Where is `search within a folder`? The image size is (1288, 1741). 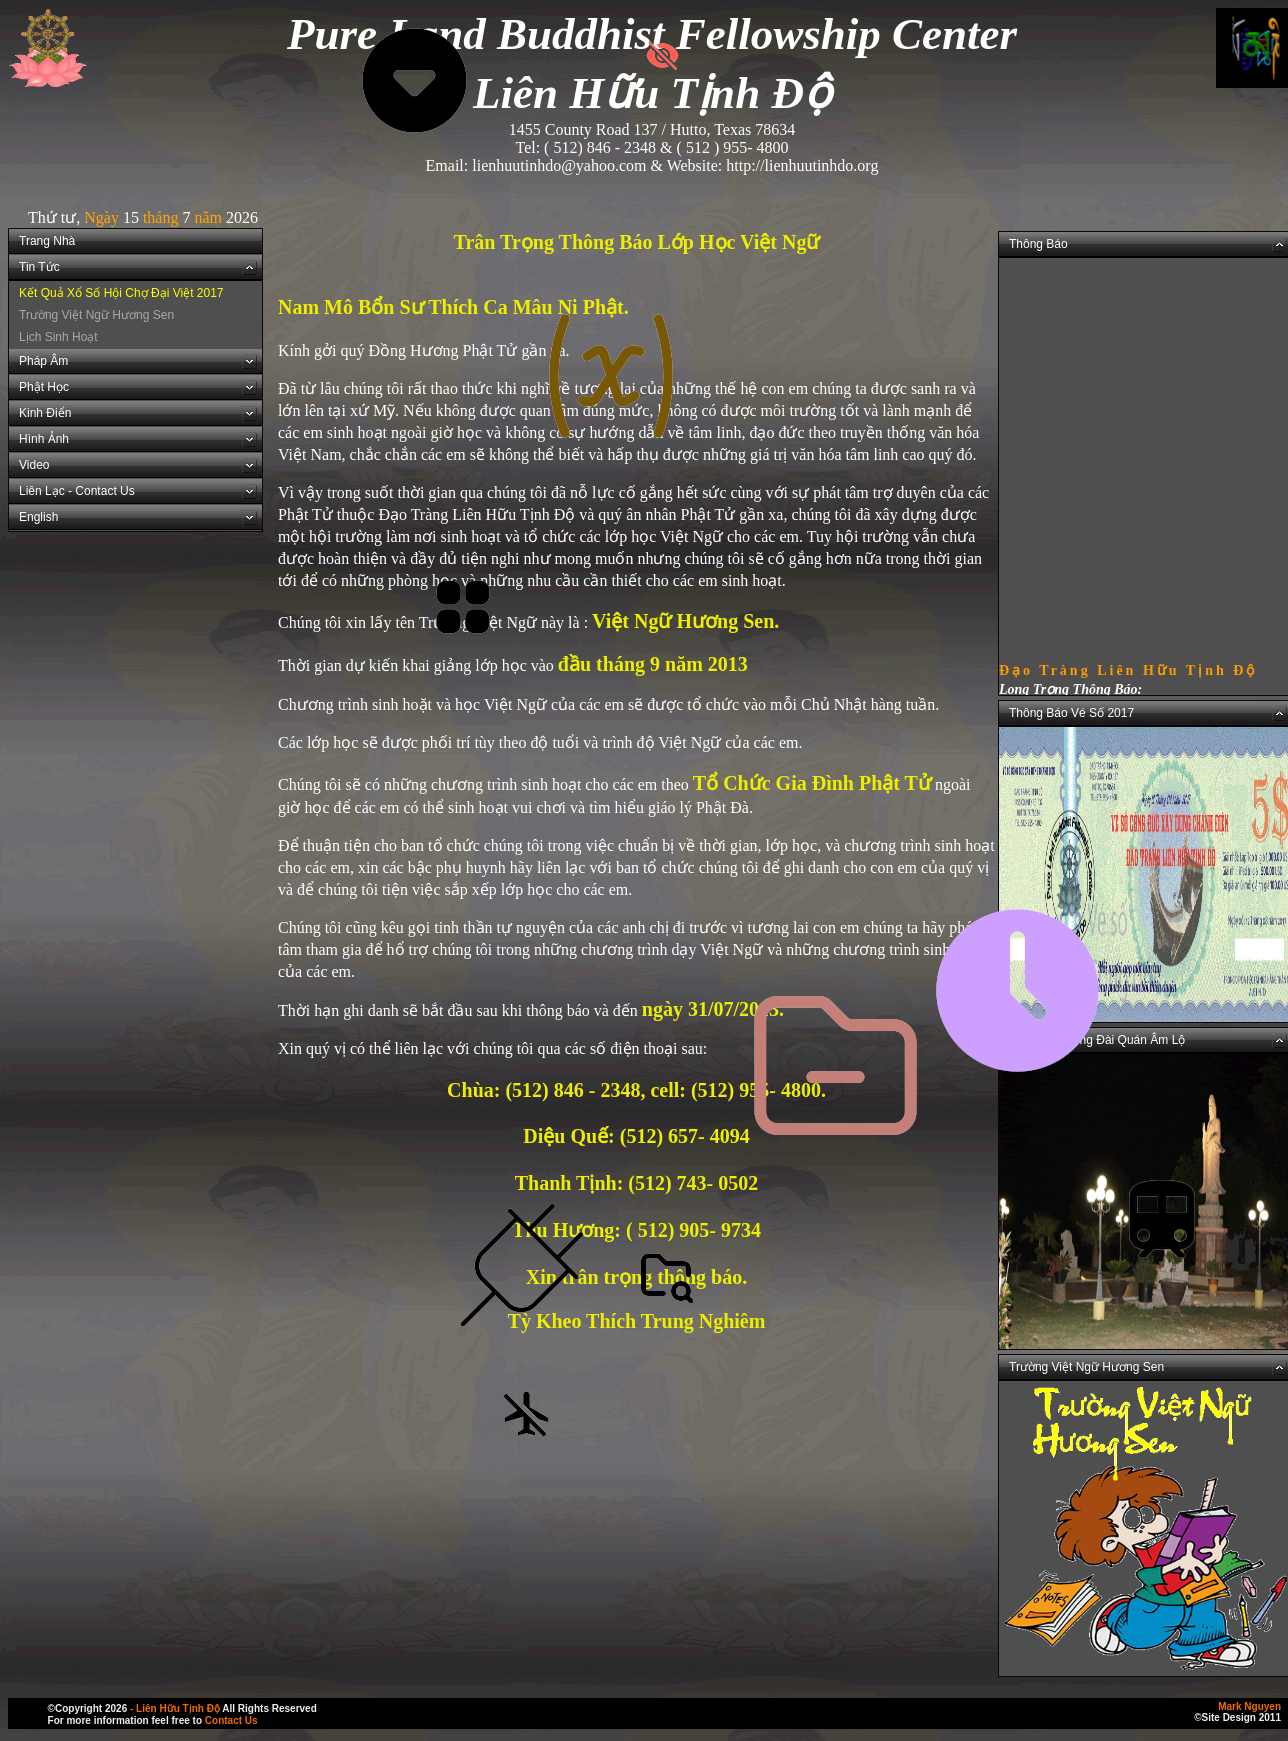
search within a folder is located at coordinates (666, 1276).